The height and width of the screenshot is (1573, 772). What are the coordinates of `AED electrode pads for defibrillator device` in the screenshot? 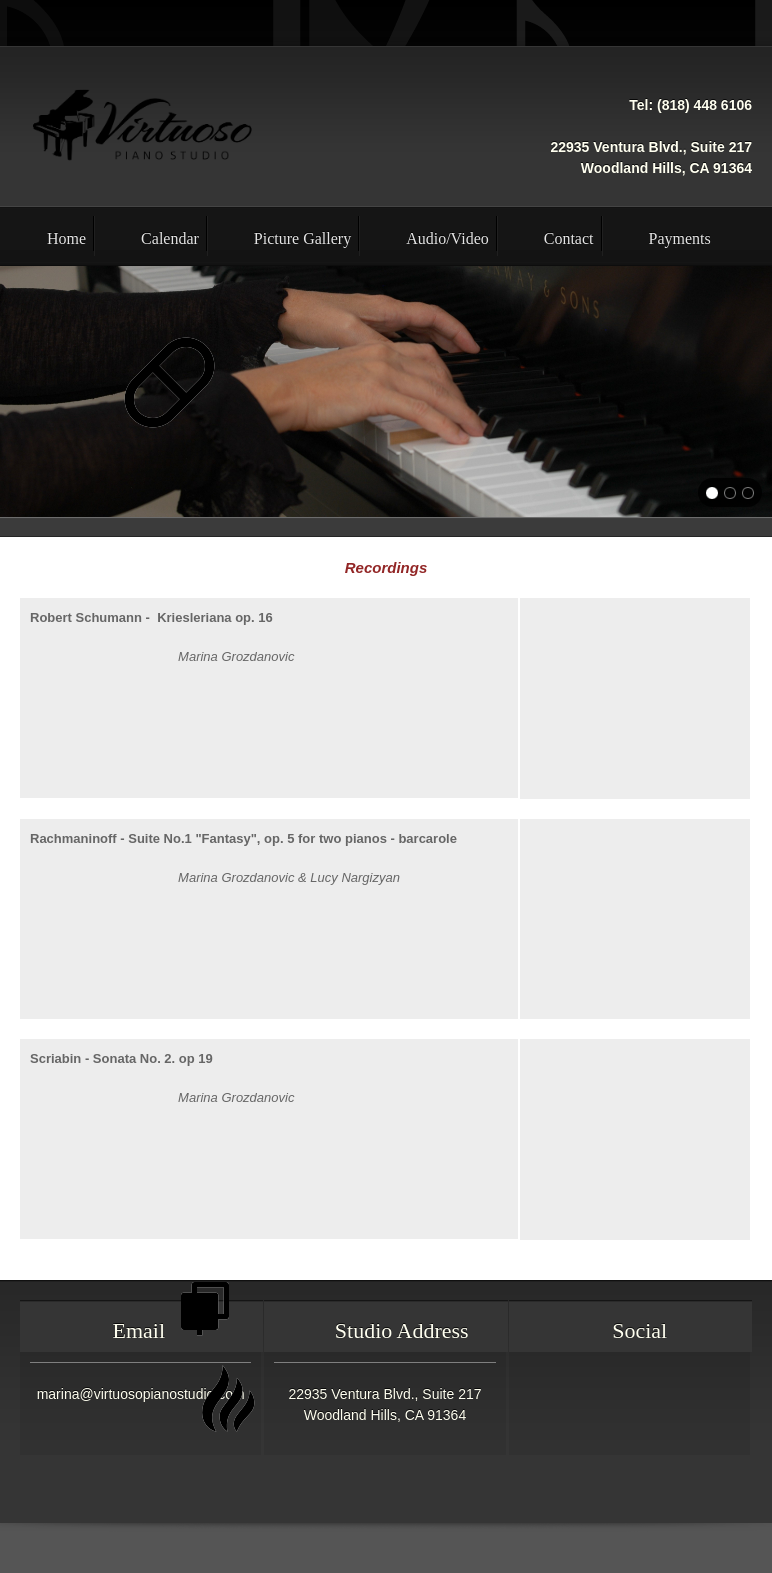 It's located at (205, 1306).